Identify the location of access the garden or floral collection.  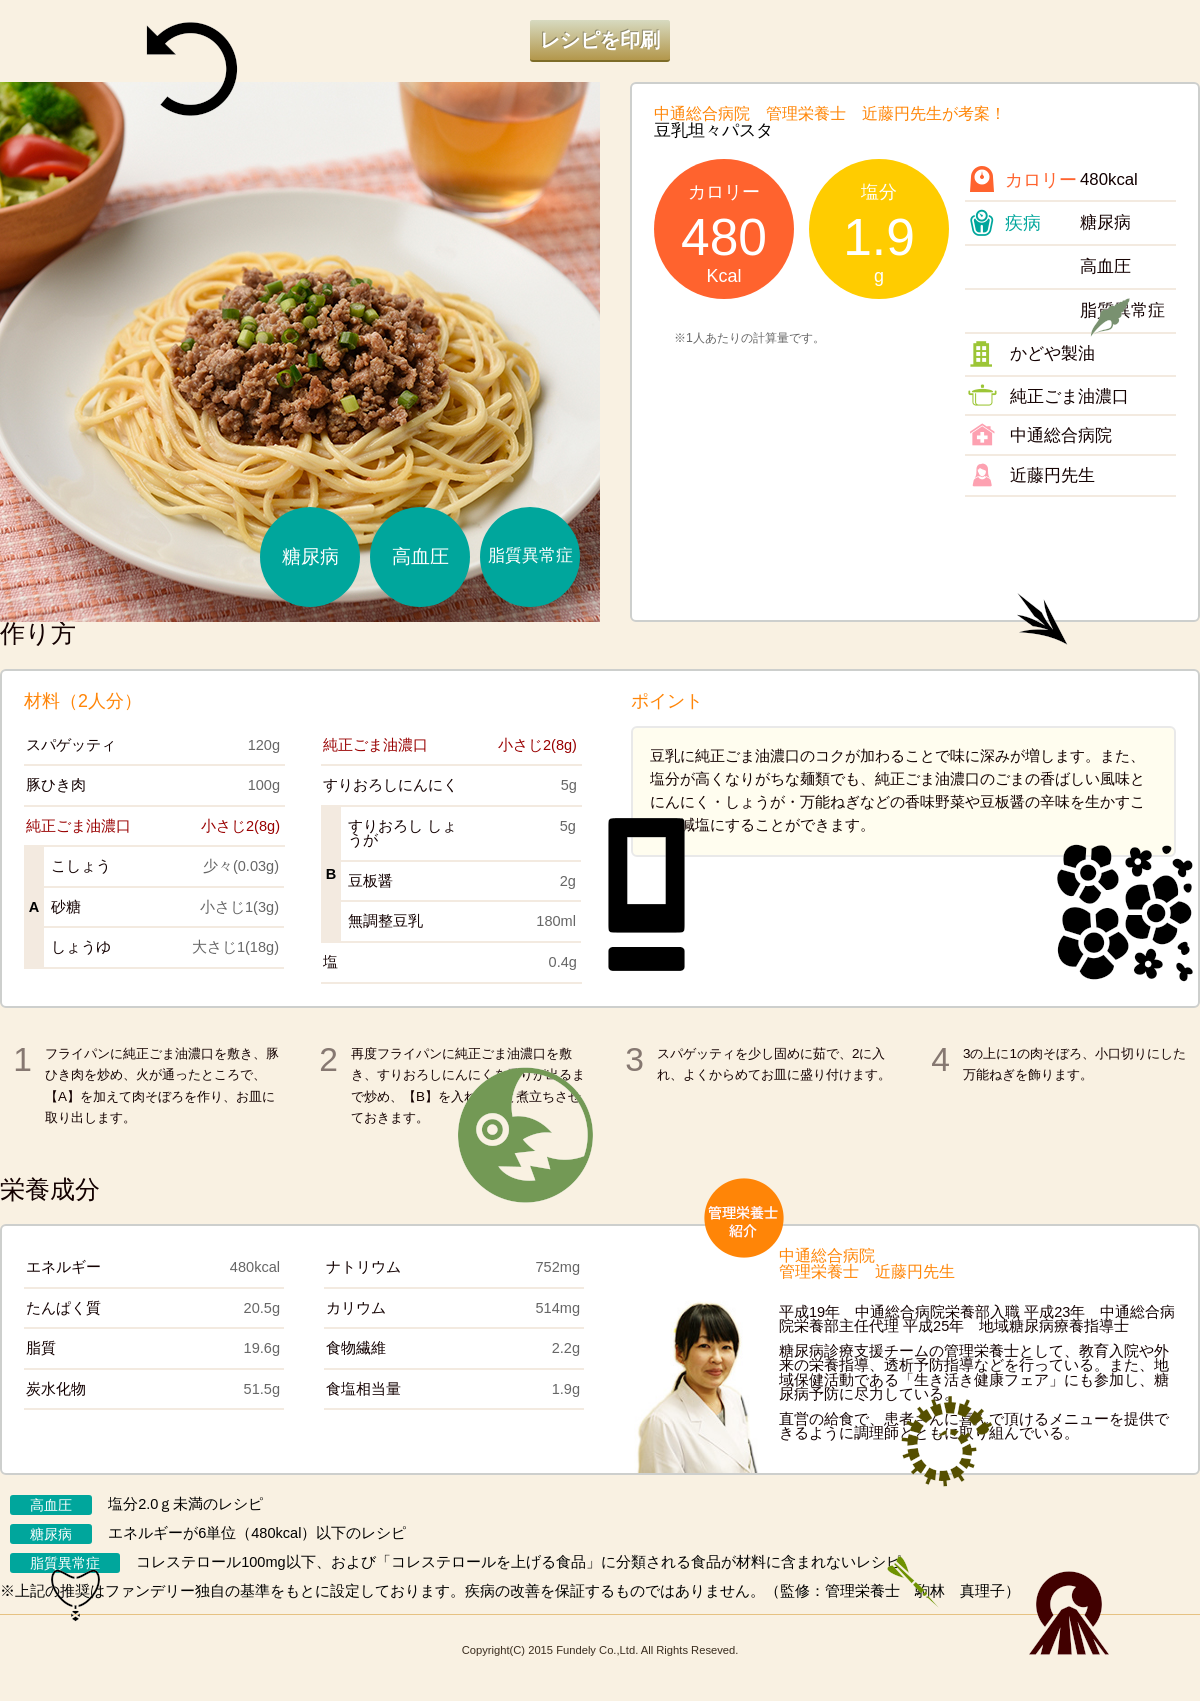
(1125, 913).